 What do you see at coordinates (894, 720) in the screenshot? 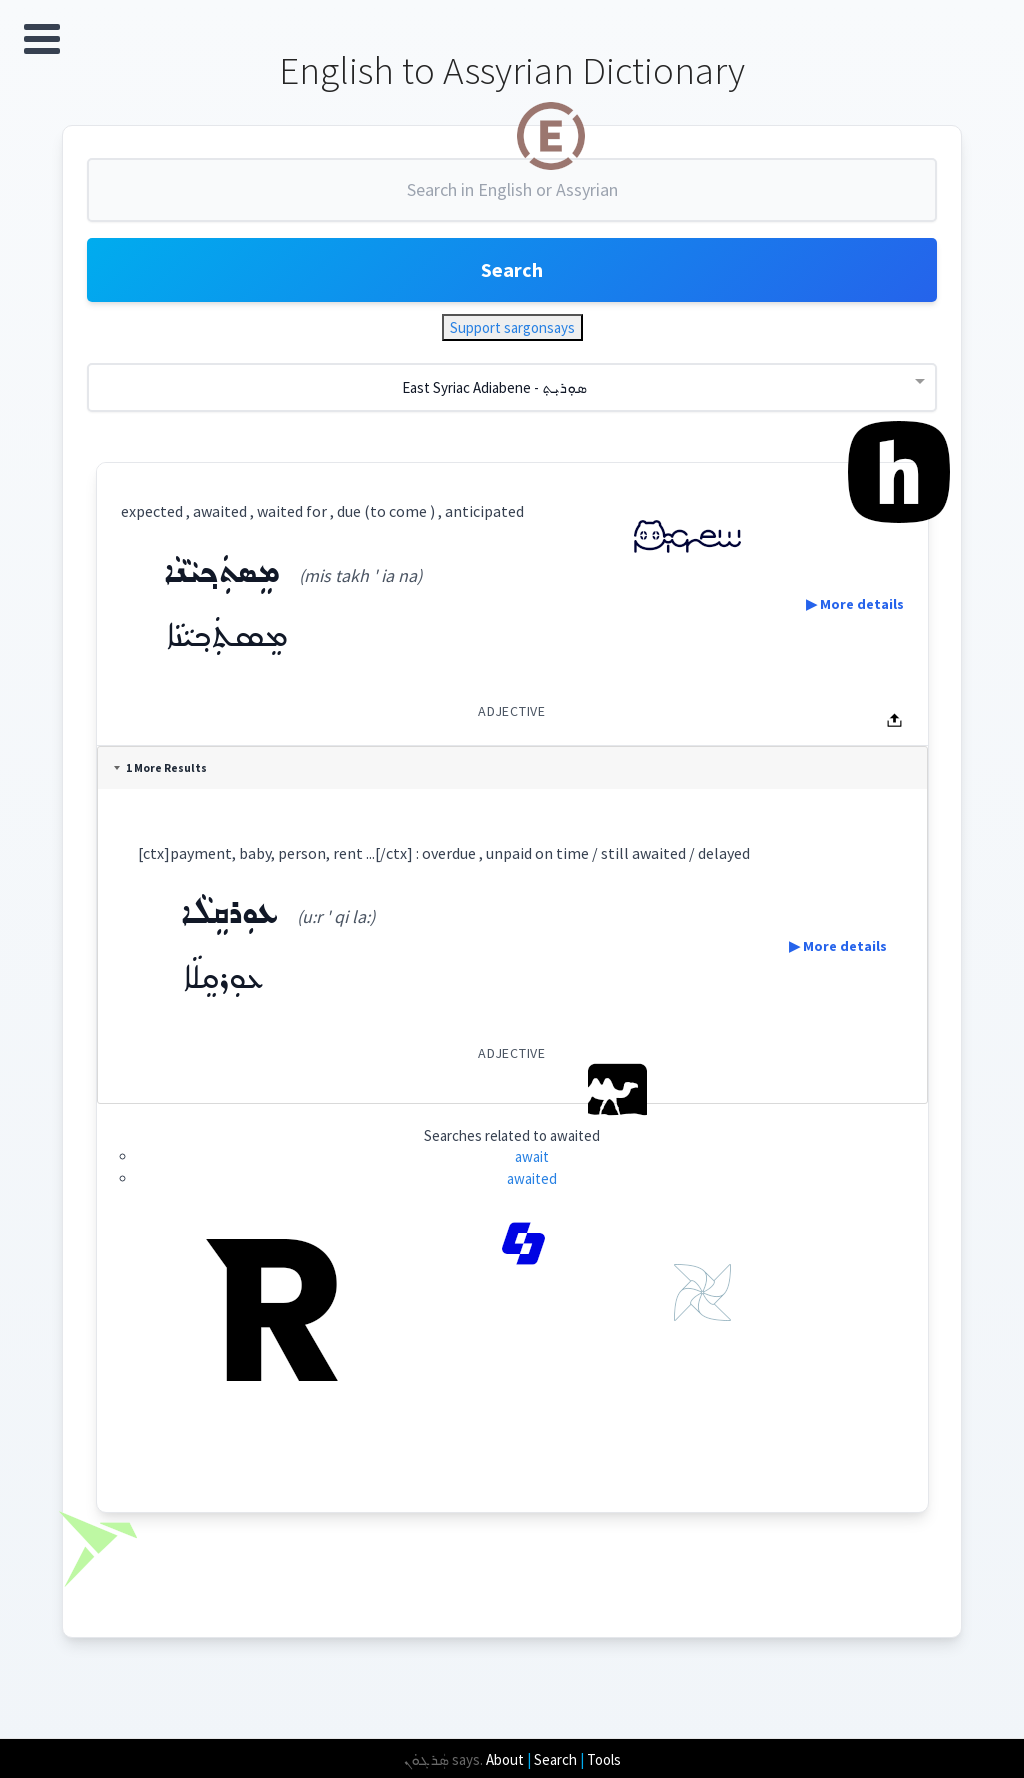
I see `upload a file or document` at bounding box center [894, 720].